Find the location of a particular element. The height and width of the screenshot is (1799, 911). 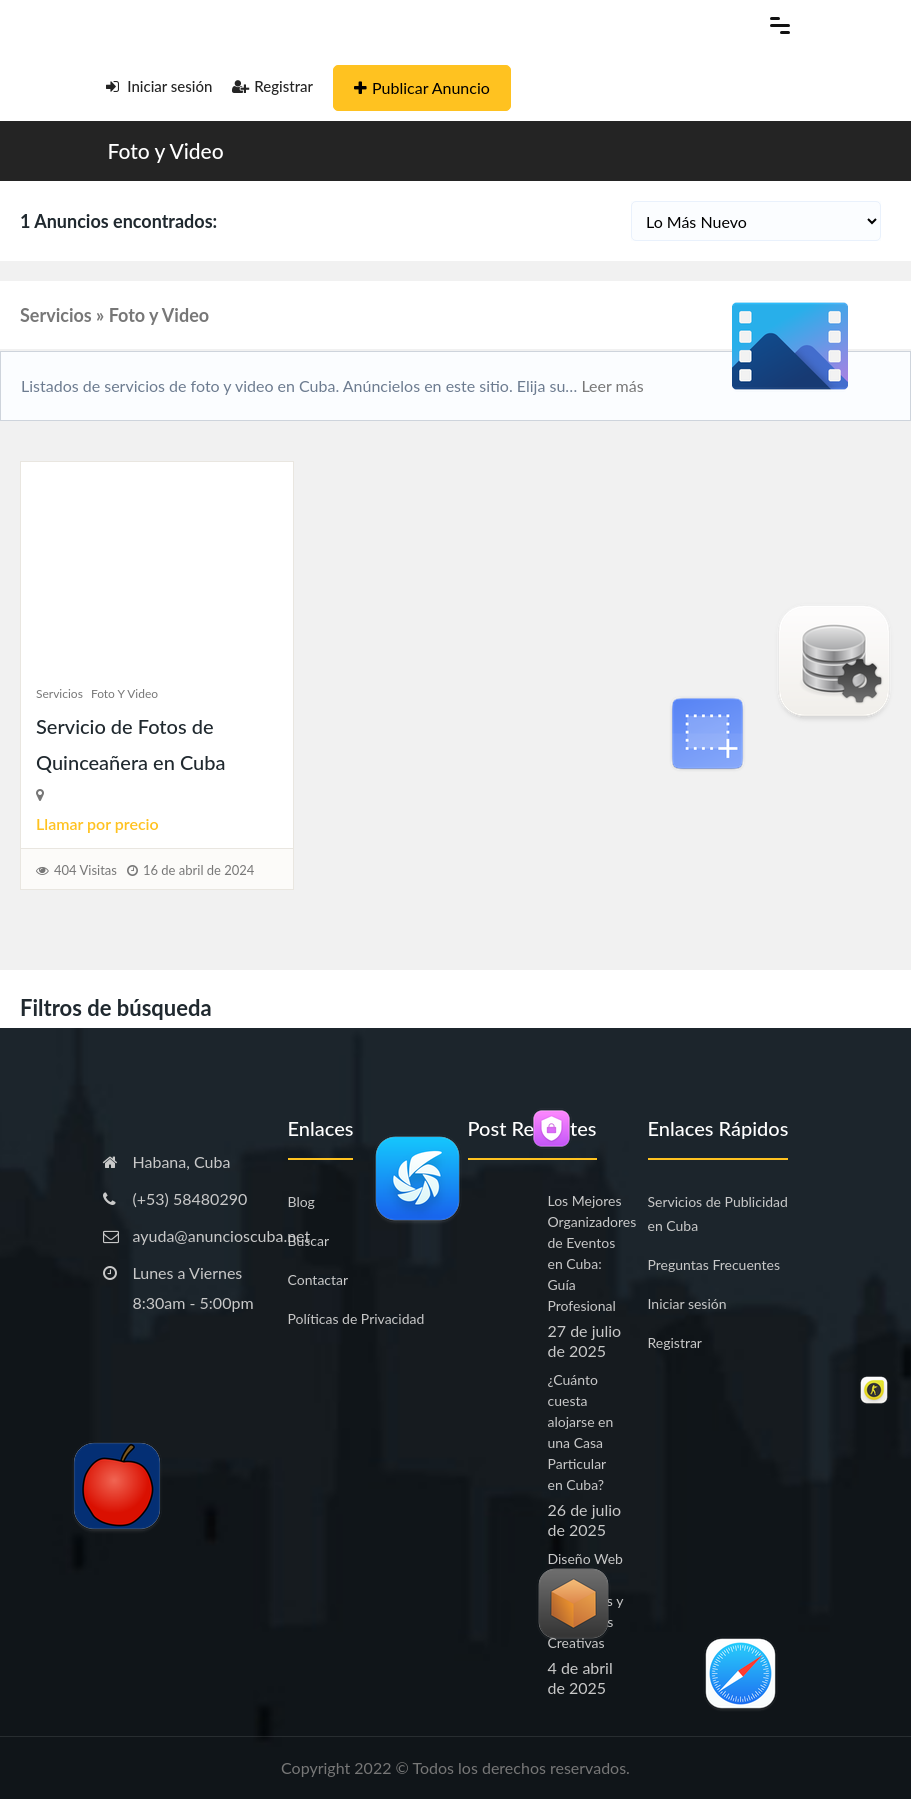

take a screenshot is located at coordinates (707, 733).